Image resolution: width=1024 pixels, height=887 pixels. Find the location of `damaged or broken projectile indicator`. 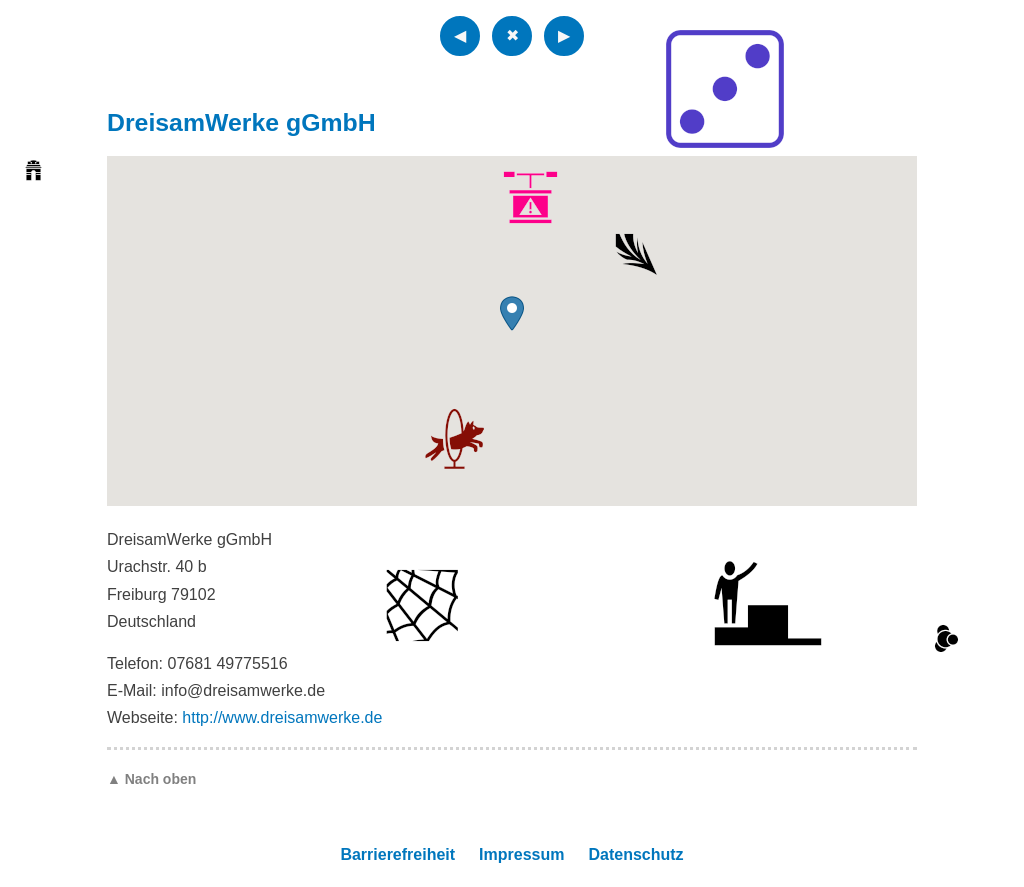

damaged or broken projectile indicator is located at coordinates (636, 254).